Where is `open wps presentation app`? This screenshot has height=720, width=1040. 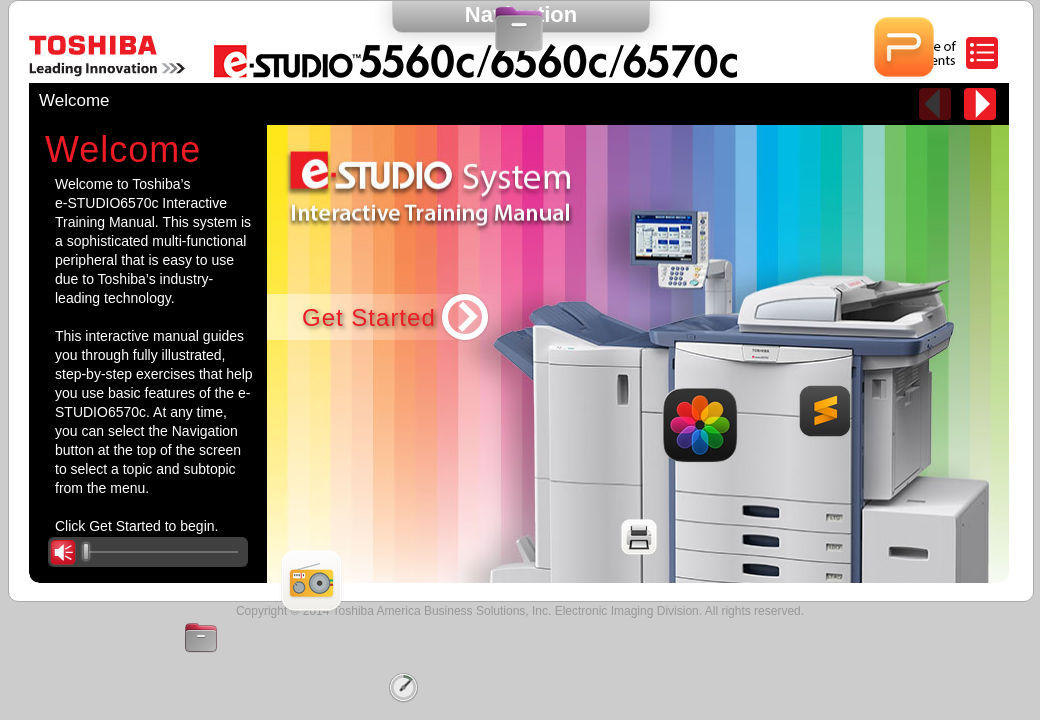 open wps presentation app is located at coordinates (904, 47).